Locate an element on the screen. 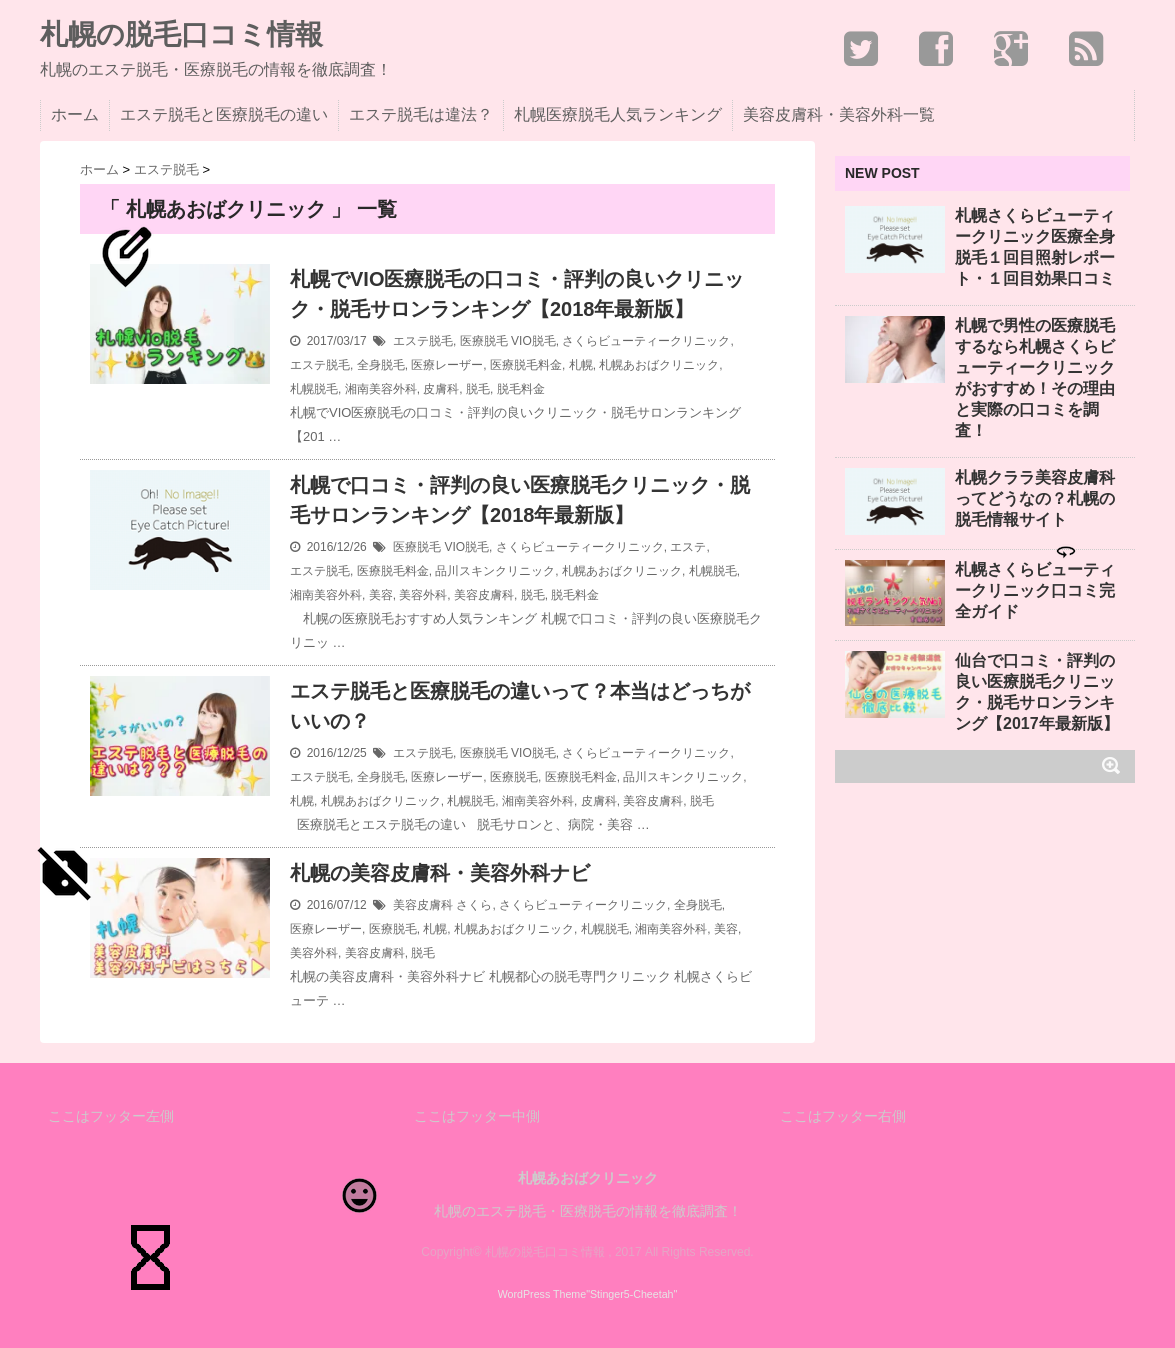 This screenshot has width=1175, height=1348. edit a saved location is located at coordinates (125, 258).